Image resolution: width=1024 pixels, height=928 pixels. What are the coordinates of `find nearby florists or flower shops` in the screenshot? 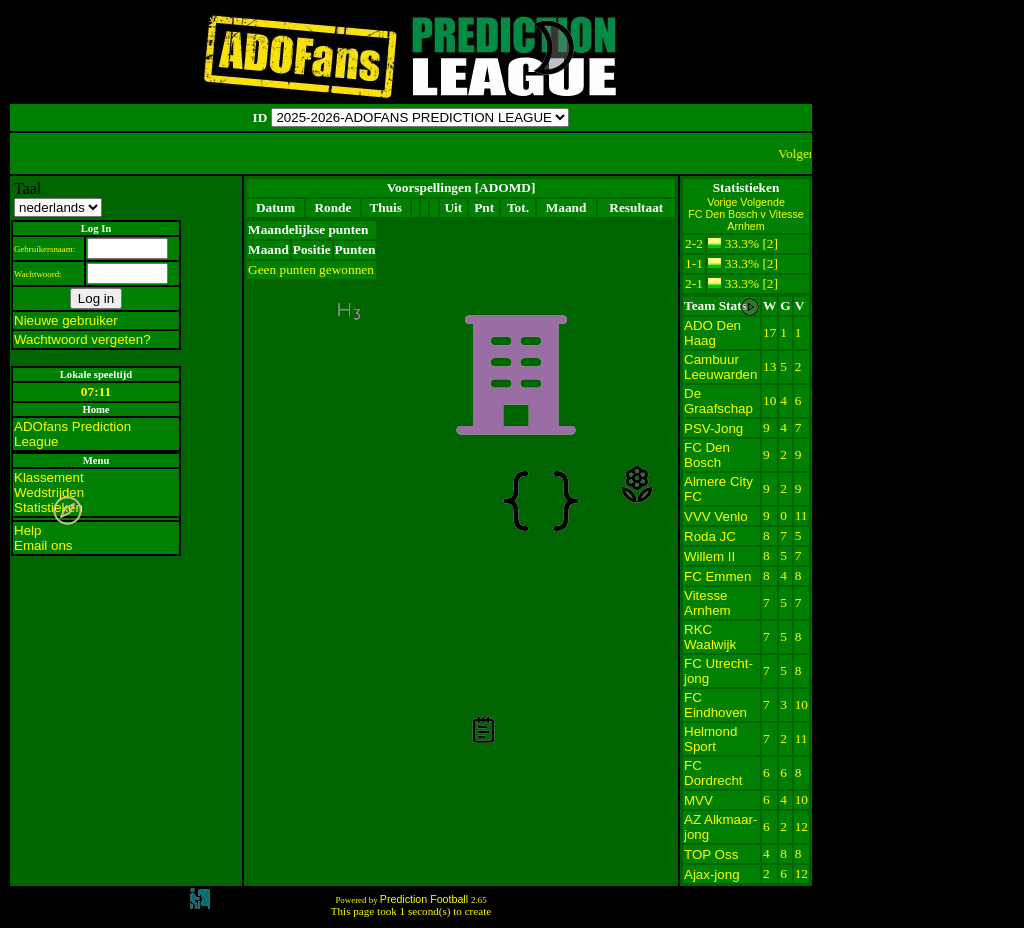 It's located at (637, 485).